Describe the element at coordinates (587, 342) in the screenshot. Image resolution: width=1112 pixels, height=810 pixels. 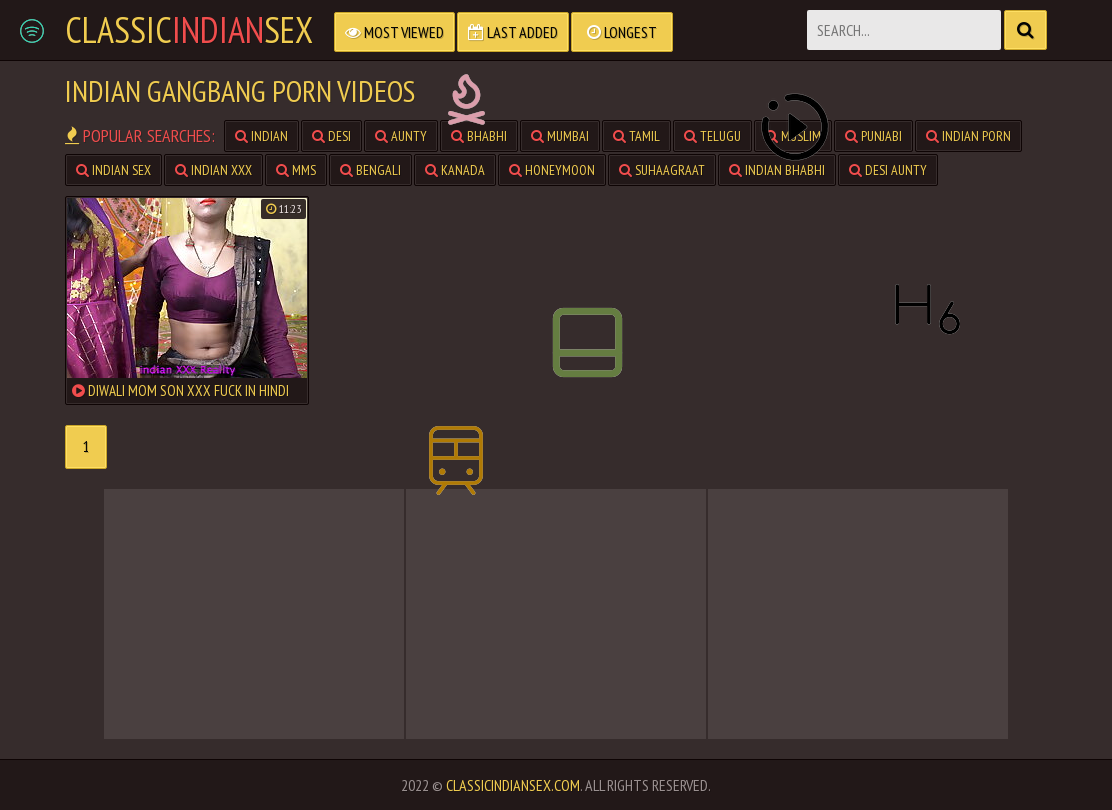
I see `toggle bottom panel visibility` at that location.